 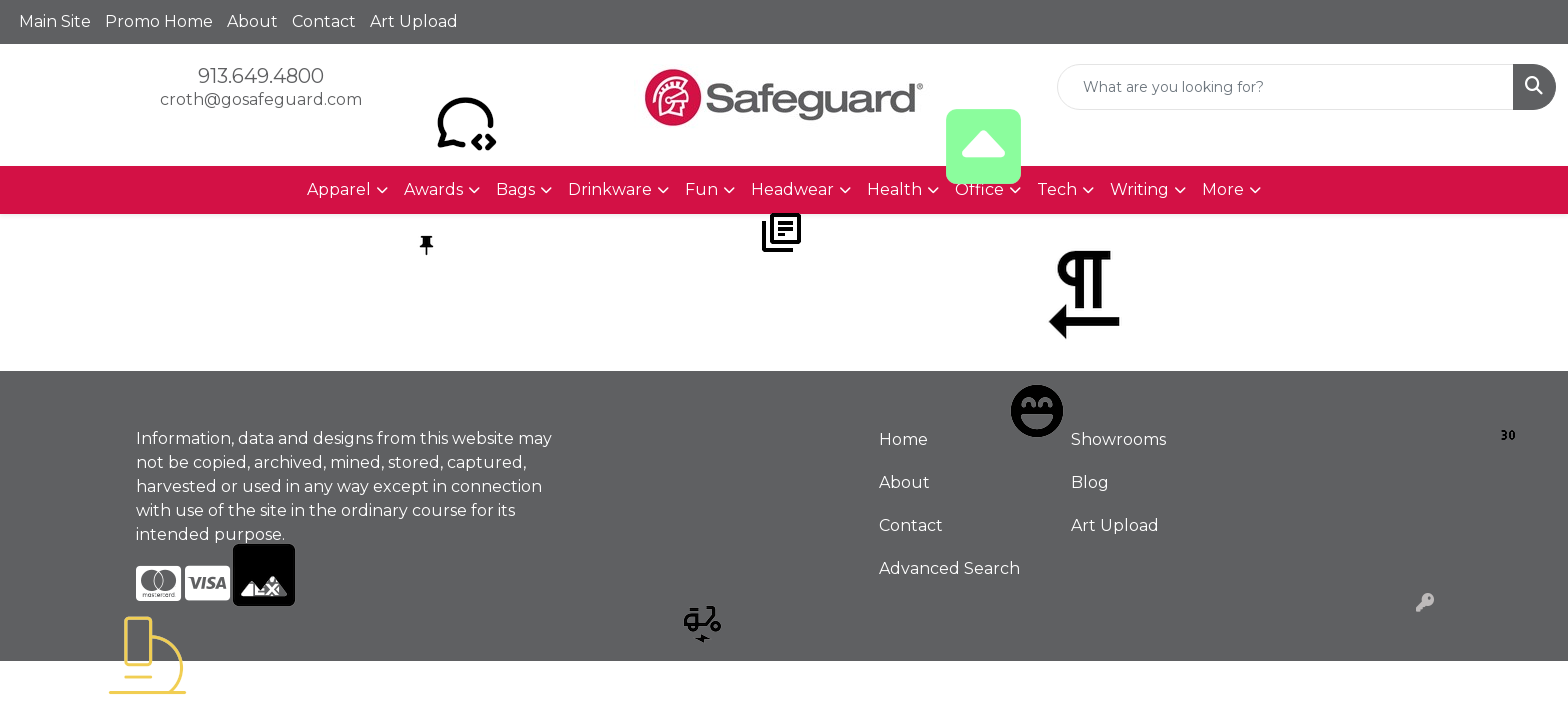 I want to click on insert or add an image, so click(x=264, y=575).